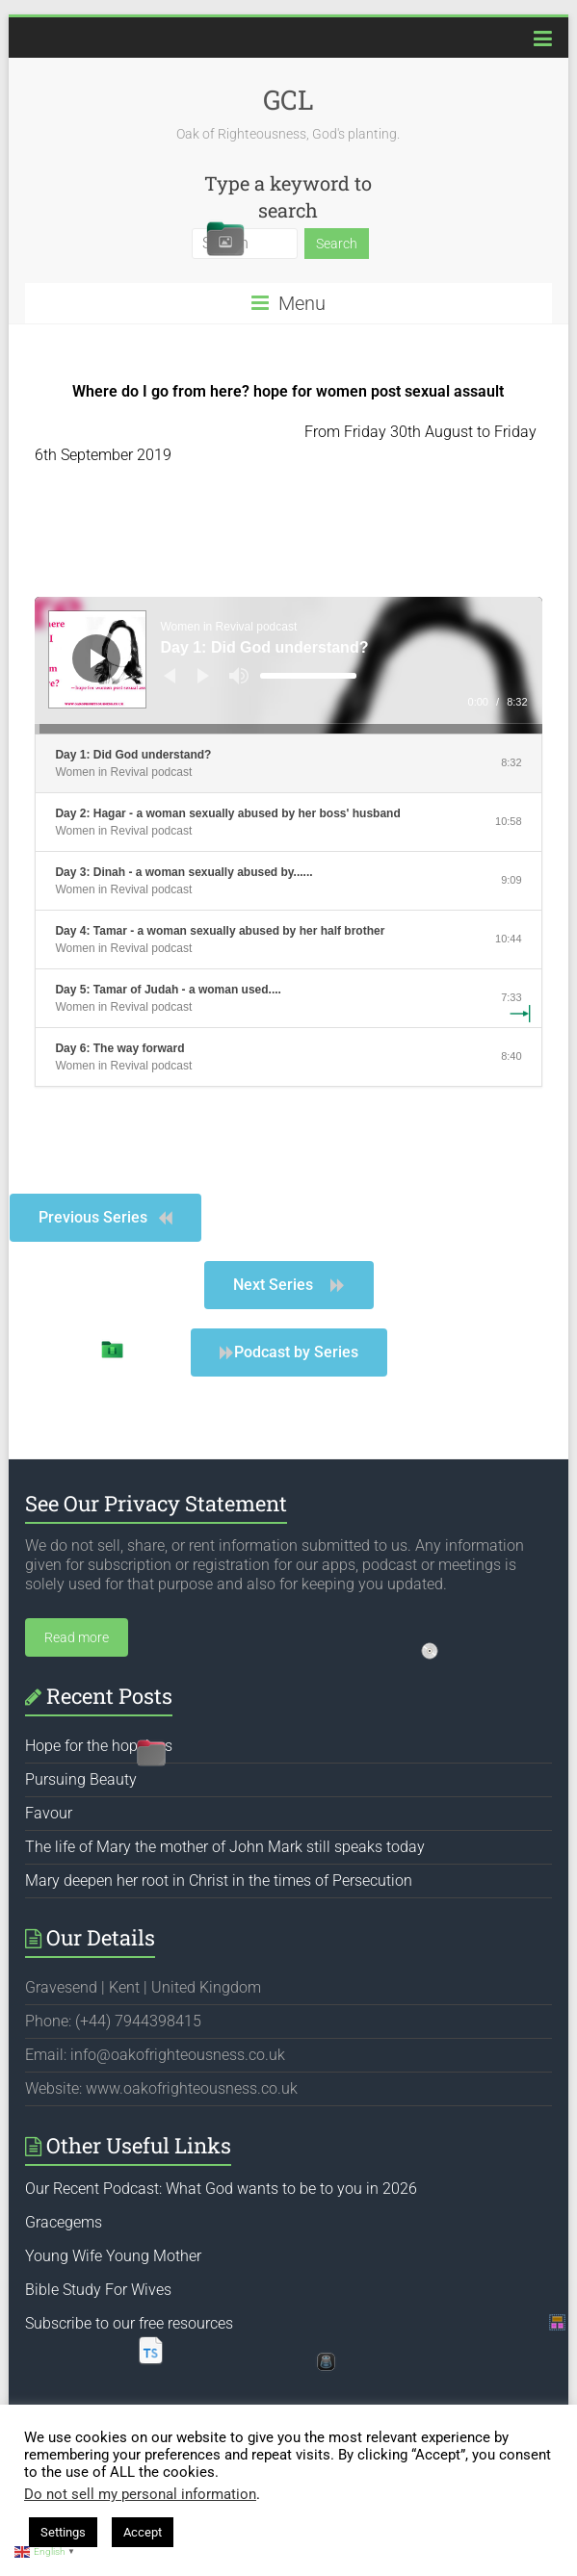 The width and height of the screenshot is (577, 2576). I want to click on open your pictures folder, so click(225, 239).